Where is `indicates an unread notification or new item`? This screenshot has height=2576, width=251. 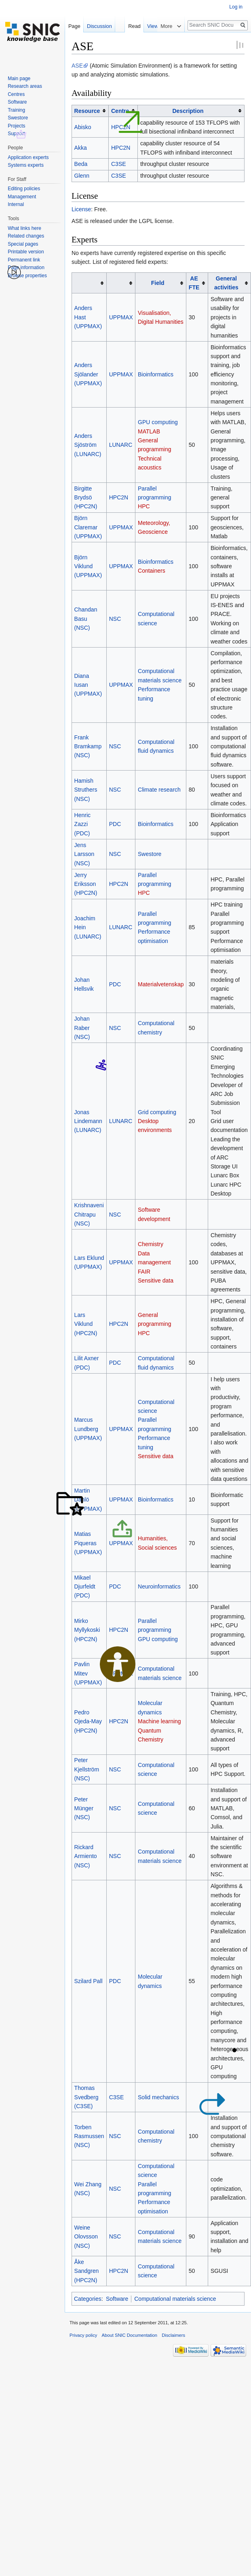
indicates an unread notification or new item is located at coordinates (234, 2050).